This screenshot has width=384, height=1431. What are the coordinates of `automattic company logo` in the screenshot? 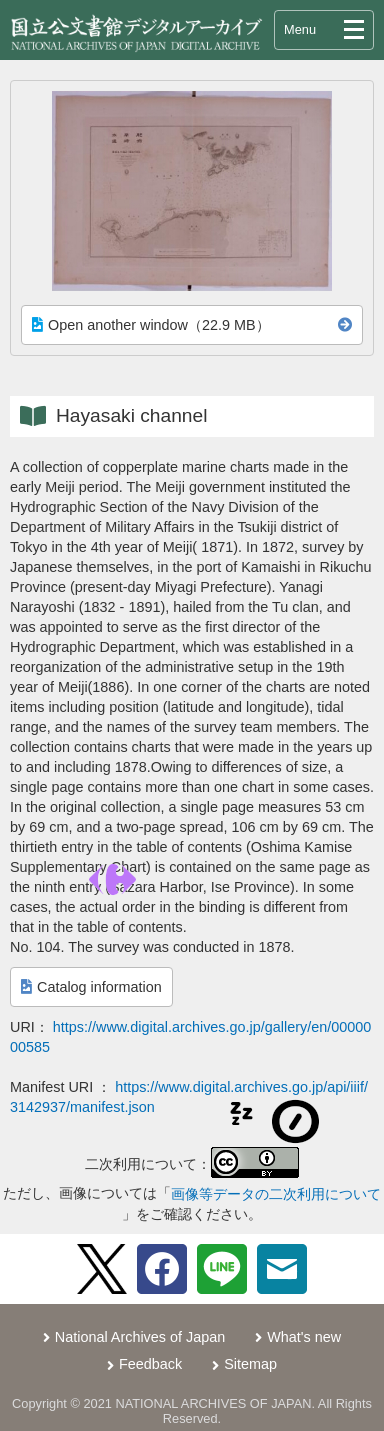 It's located at (295, 1121).